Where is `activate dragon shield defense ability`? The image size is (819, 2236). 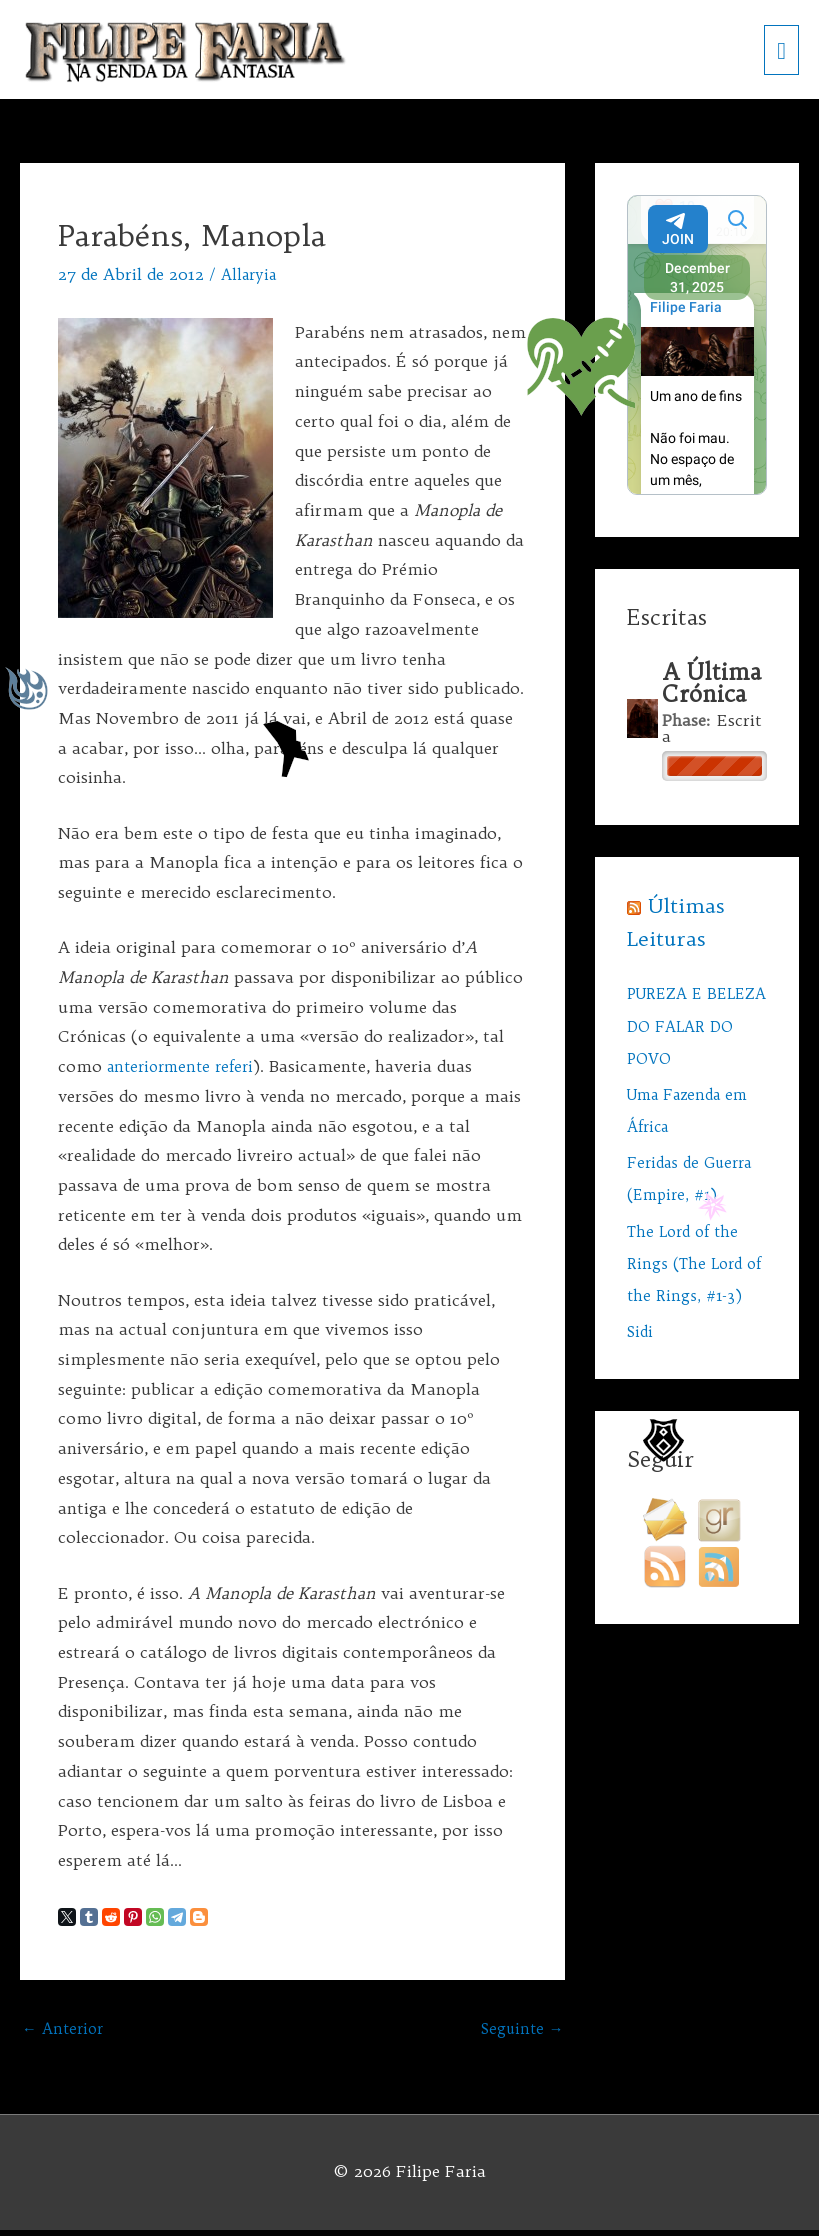 activate dragon shield defense ability is located at coordinates (663, 1440).